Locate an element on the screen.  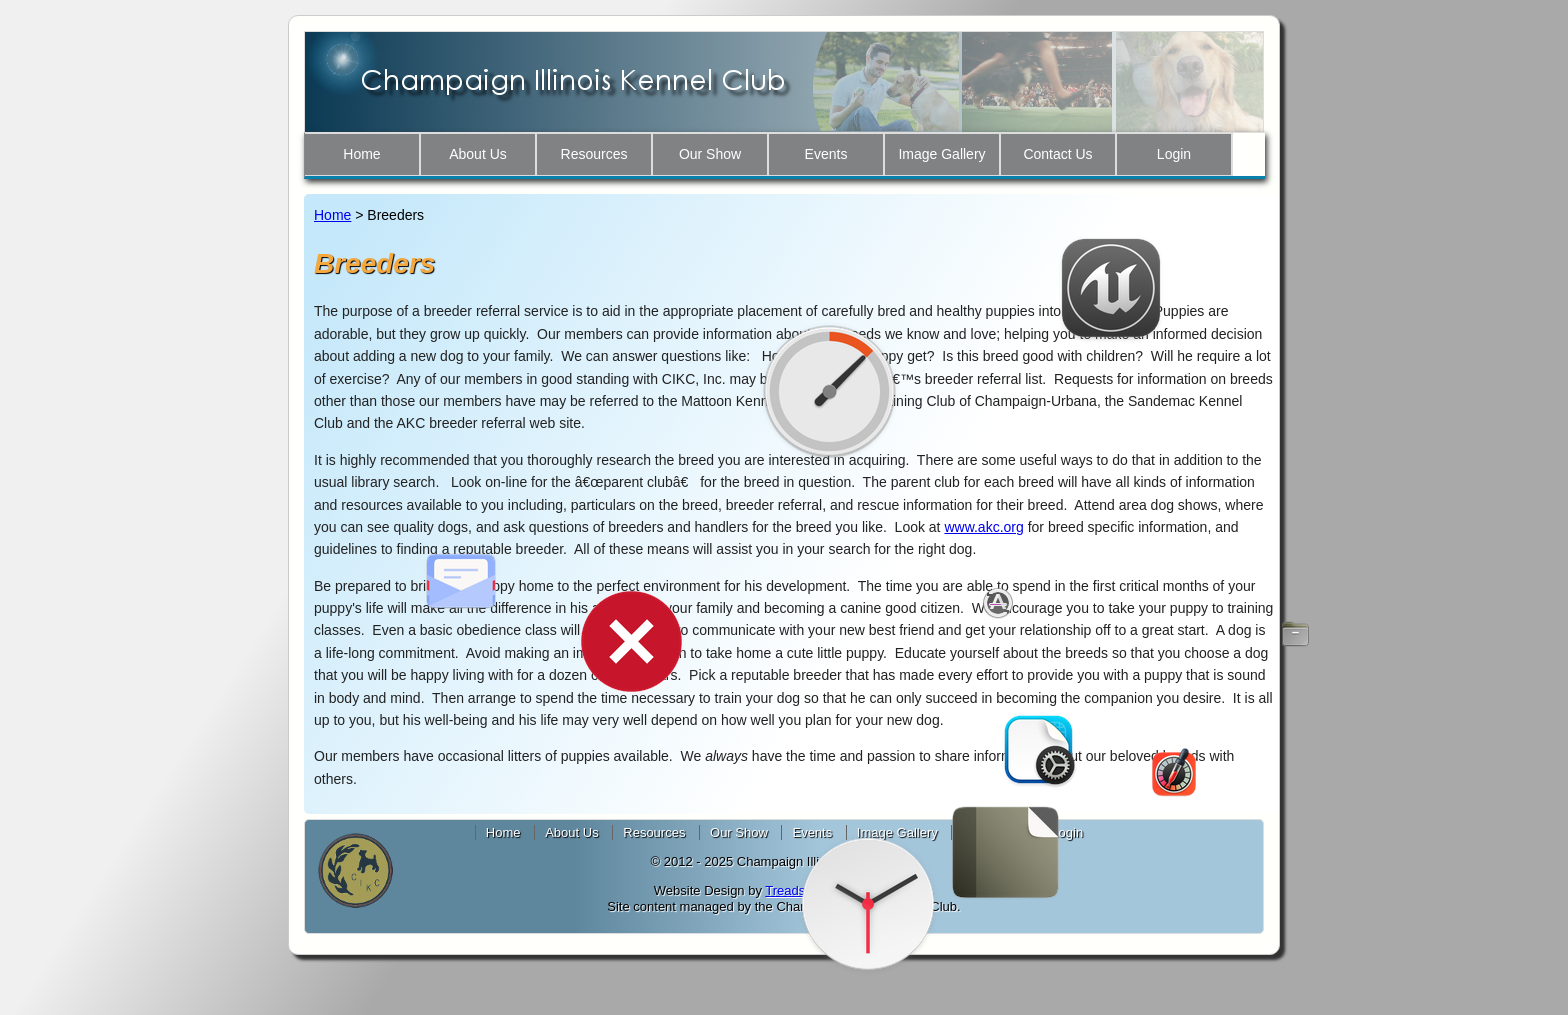
change desktop wallpaper settings is located at coordinates (1005, 848).